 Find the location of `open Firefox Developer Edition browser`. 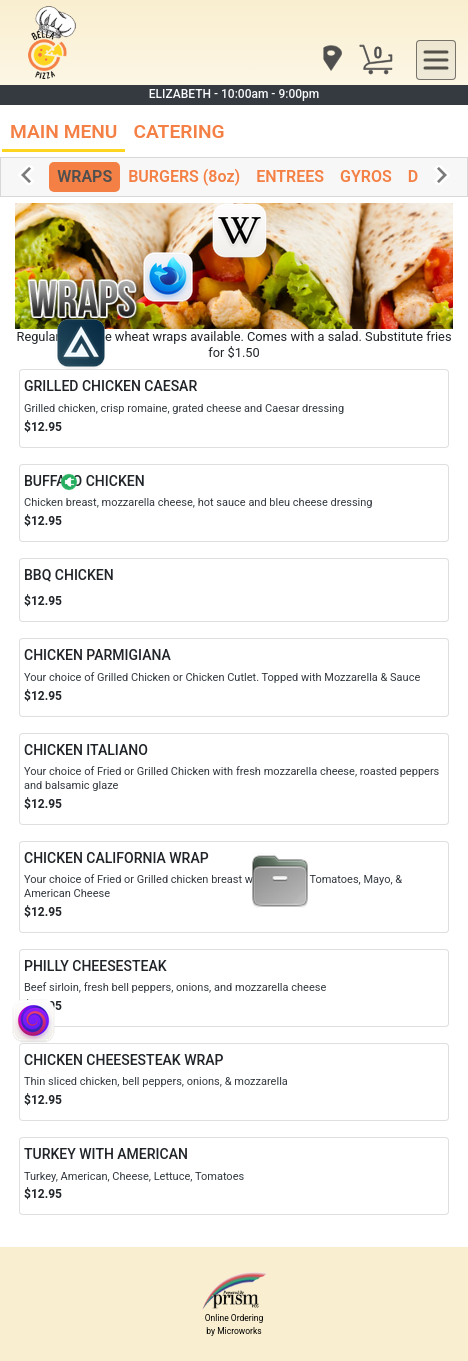

open Firefox Developer Edition browser is located at coordinates (168, 277).